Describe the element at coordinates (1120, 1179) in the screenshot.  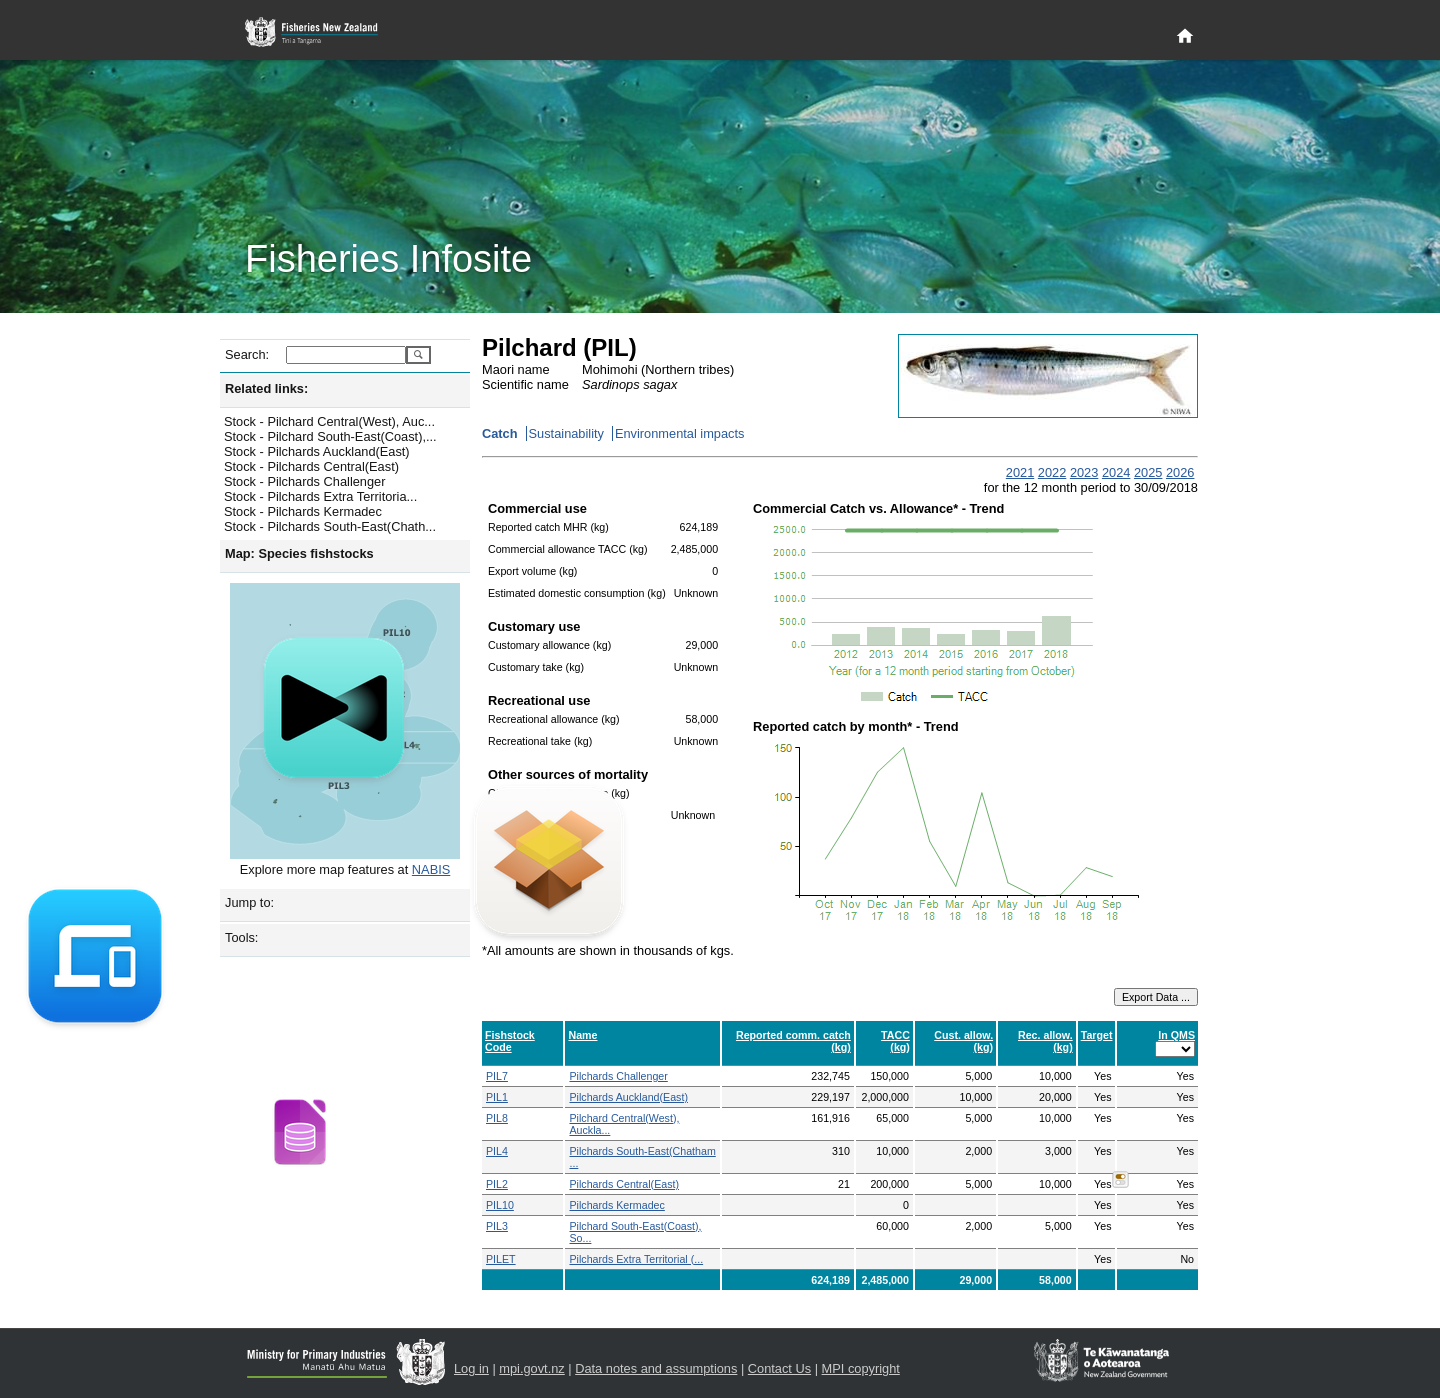
I see `open desktop preferences or settings` at that location.